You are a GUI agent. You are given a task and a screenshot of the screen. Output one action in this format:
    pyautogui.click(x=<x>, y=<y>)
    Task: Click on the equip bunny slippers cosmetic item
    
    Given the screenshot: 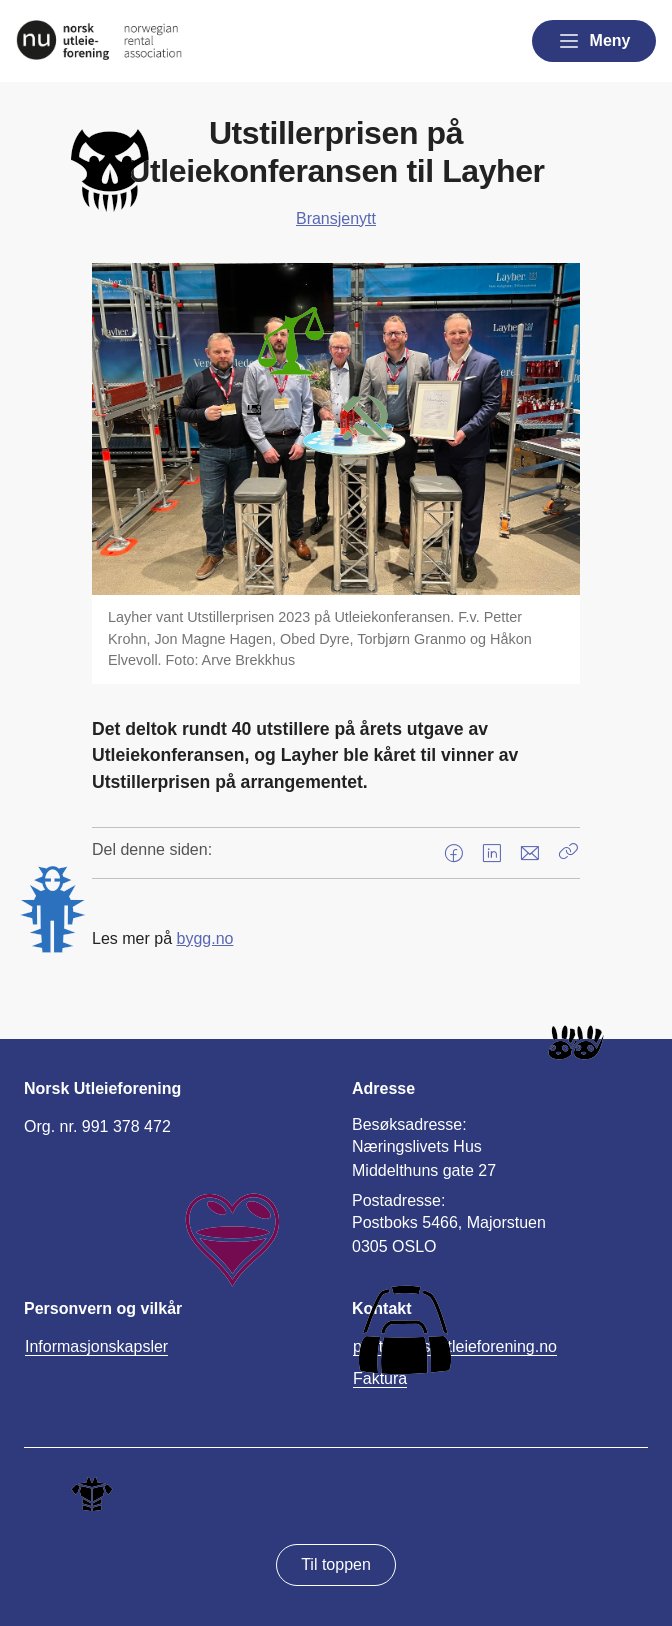 What is the action you would take?
    pyautogui.click(x=575, y=1040)
    